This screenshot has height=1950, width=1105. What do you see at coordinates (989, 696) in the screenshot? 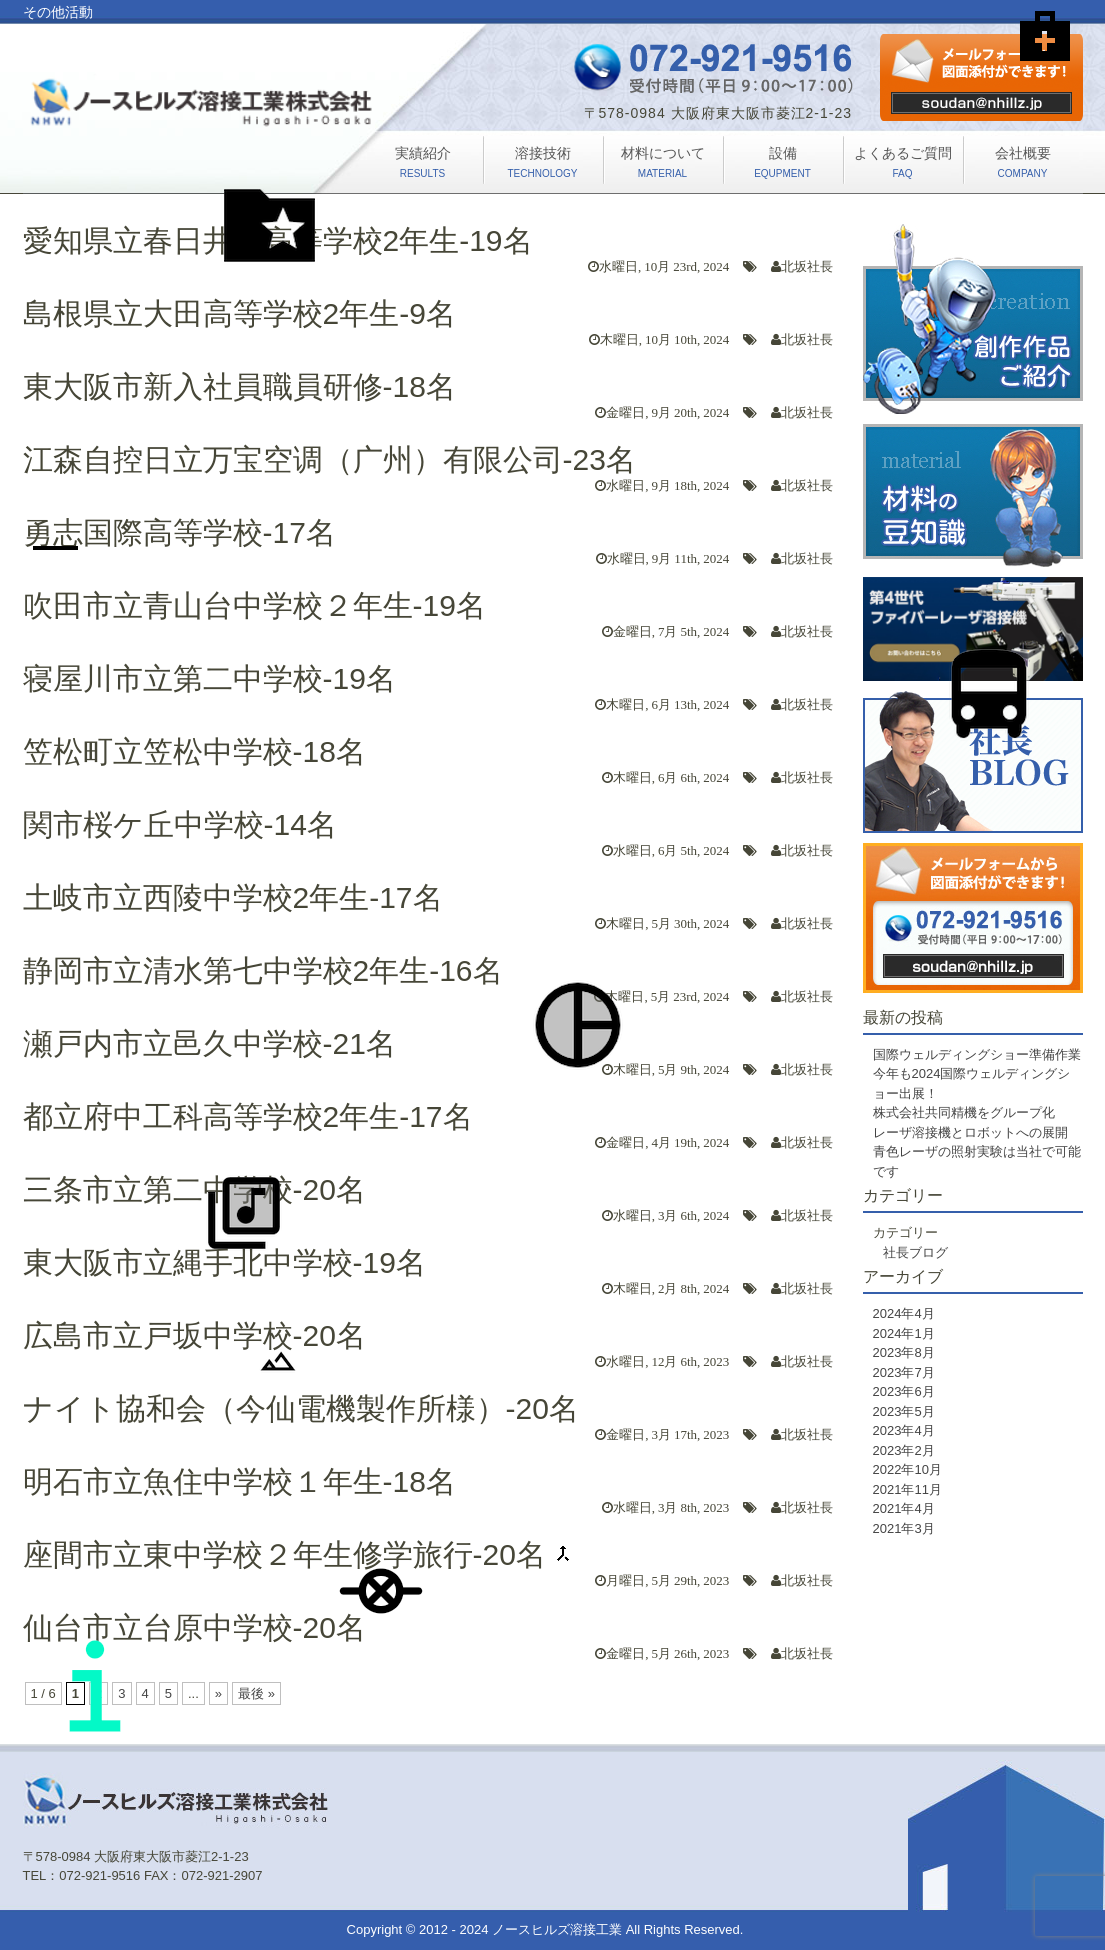
I see `view bus routes and schedules` at bounding box center [989, 696].